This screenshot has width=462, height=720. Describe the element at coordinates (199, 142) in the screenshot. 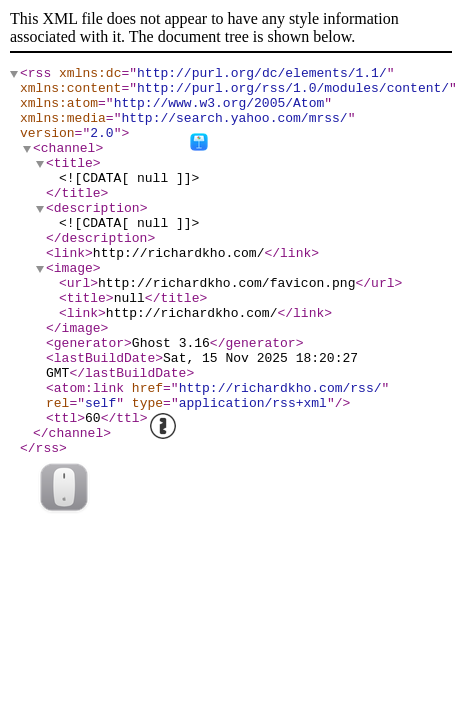

I see `open LibreOffice Writer document editor` at that location.